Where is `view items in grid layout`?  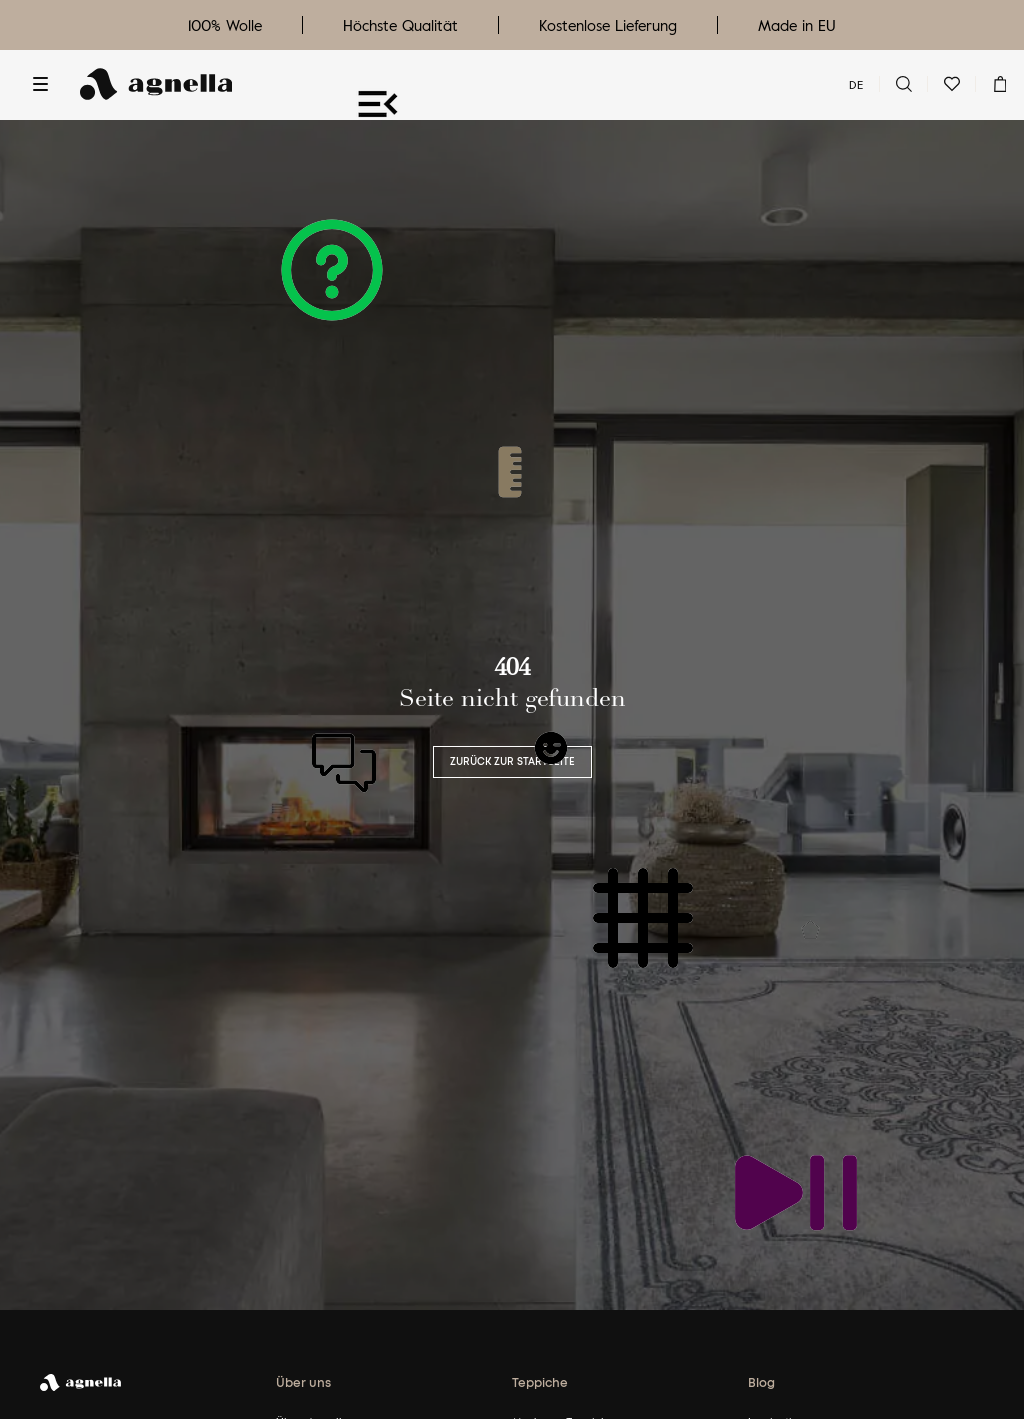 view items in grid layout is located at coordinates (643, 918).